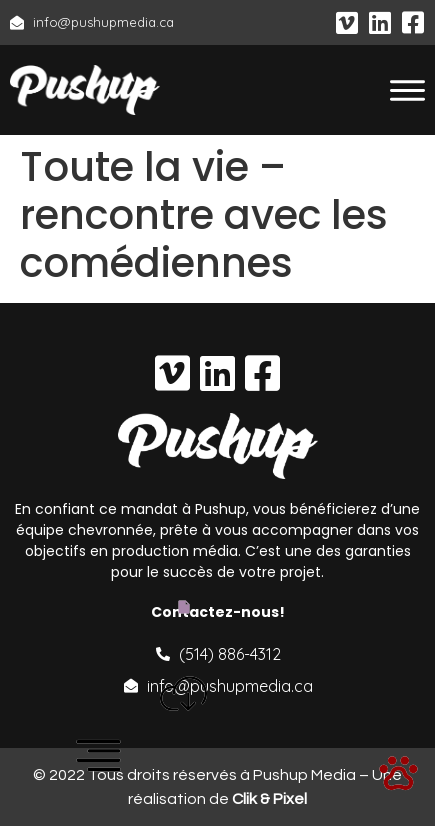 This screenshot has width=435, height=826. I want to click on view or open a file, so click(184, 607).